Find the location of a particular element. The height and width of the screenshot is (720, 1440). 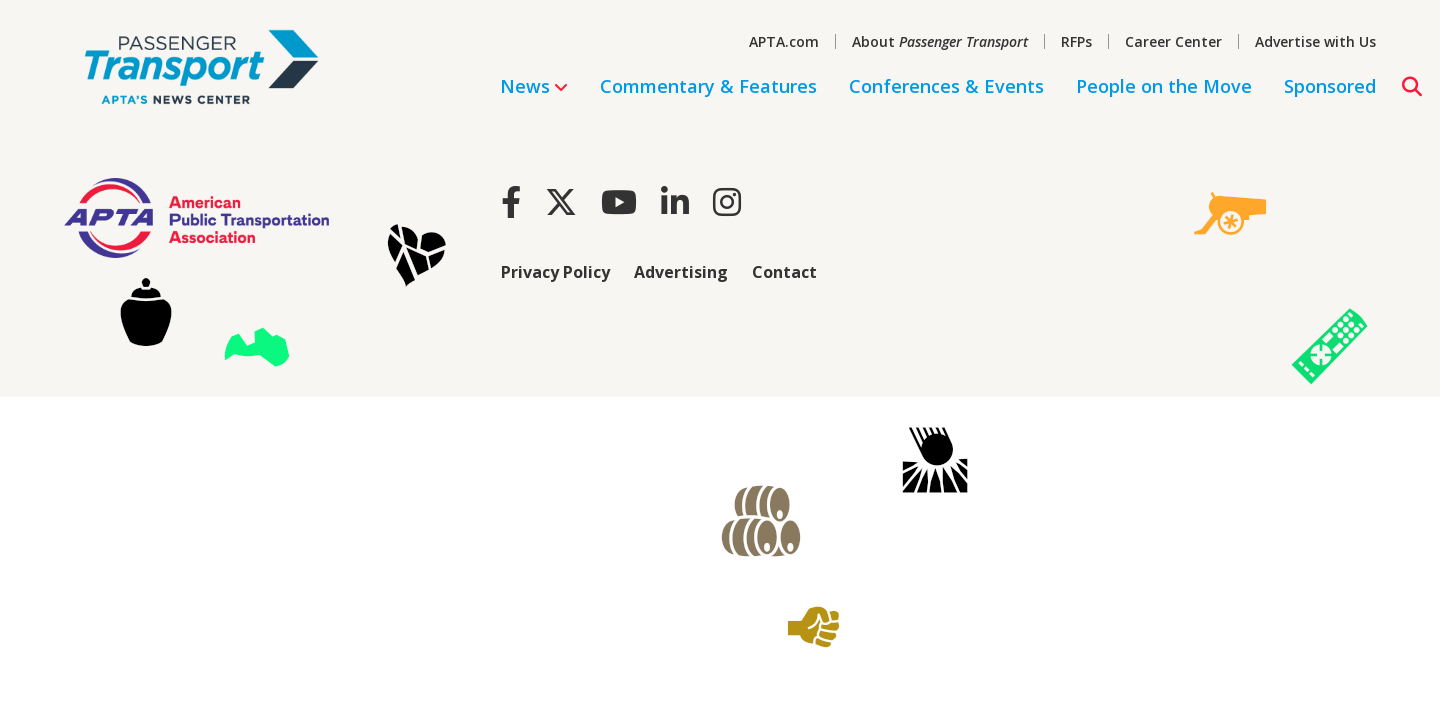

indicates a meteor impact event in gameplay is located at coordinates (935, 460).